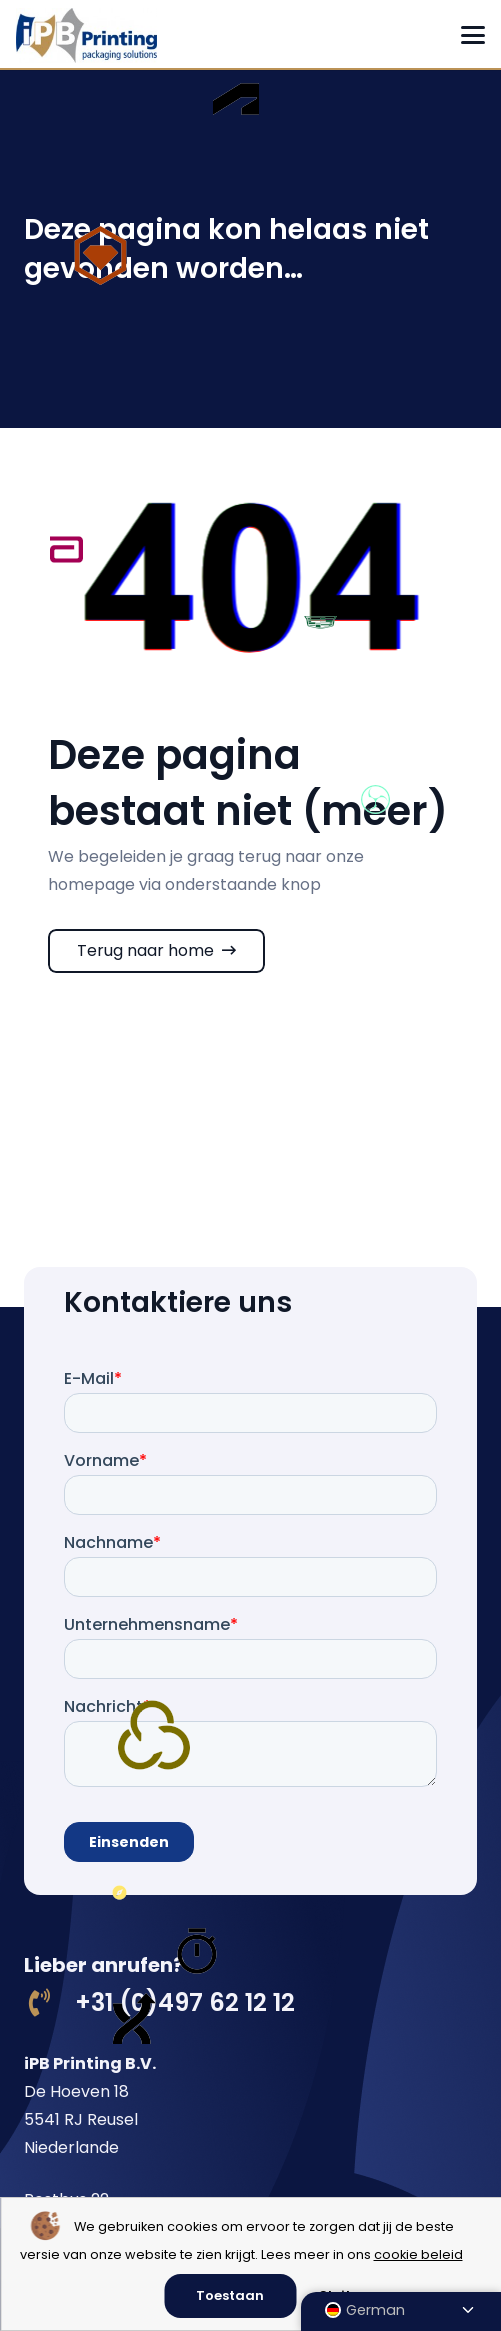 This screenshot has width=501, height=2331. What do you see at coordinates (100, 255) in the screenshot?
I see `visit the RubyGems package repository` at bounding box center [100, 255].